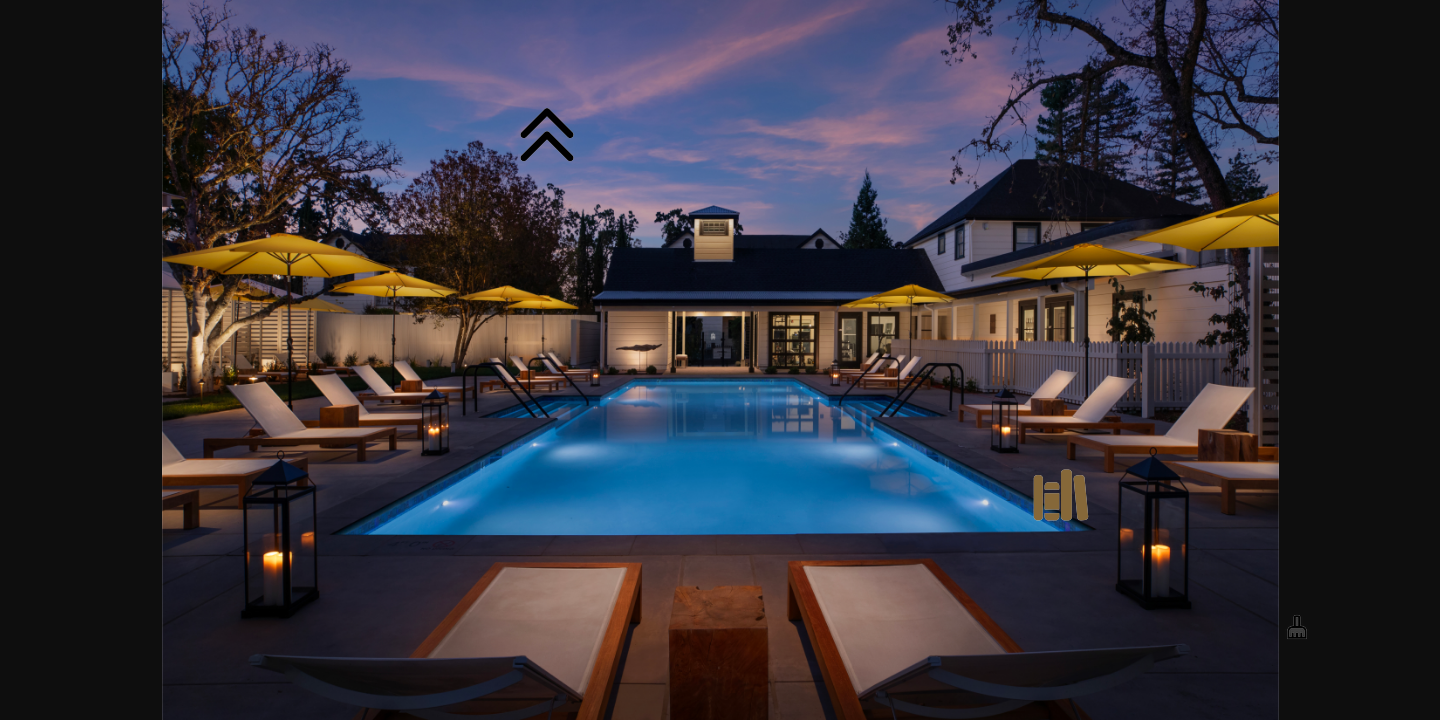  What do you see at coordinates (547, 137) in the screenshot?
I see `scroll to top of page` at bounding box center [547, 137].